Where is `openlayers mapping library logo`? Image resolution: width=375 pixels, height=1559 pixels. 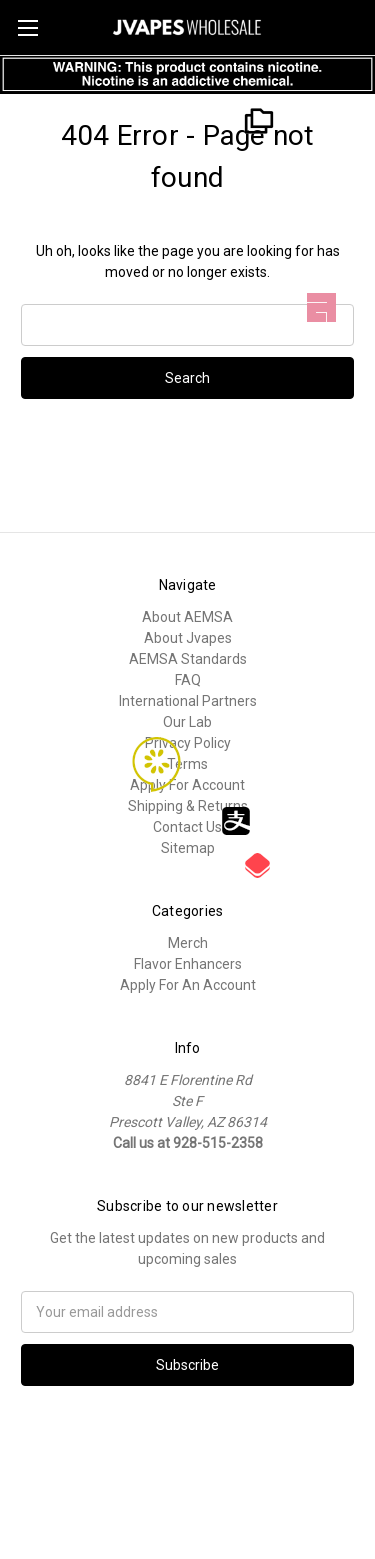
openlayers mapping library logo is located at coordinates (257, 865).